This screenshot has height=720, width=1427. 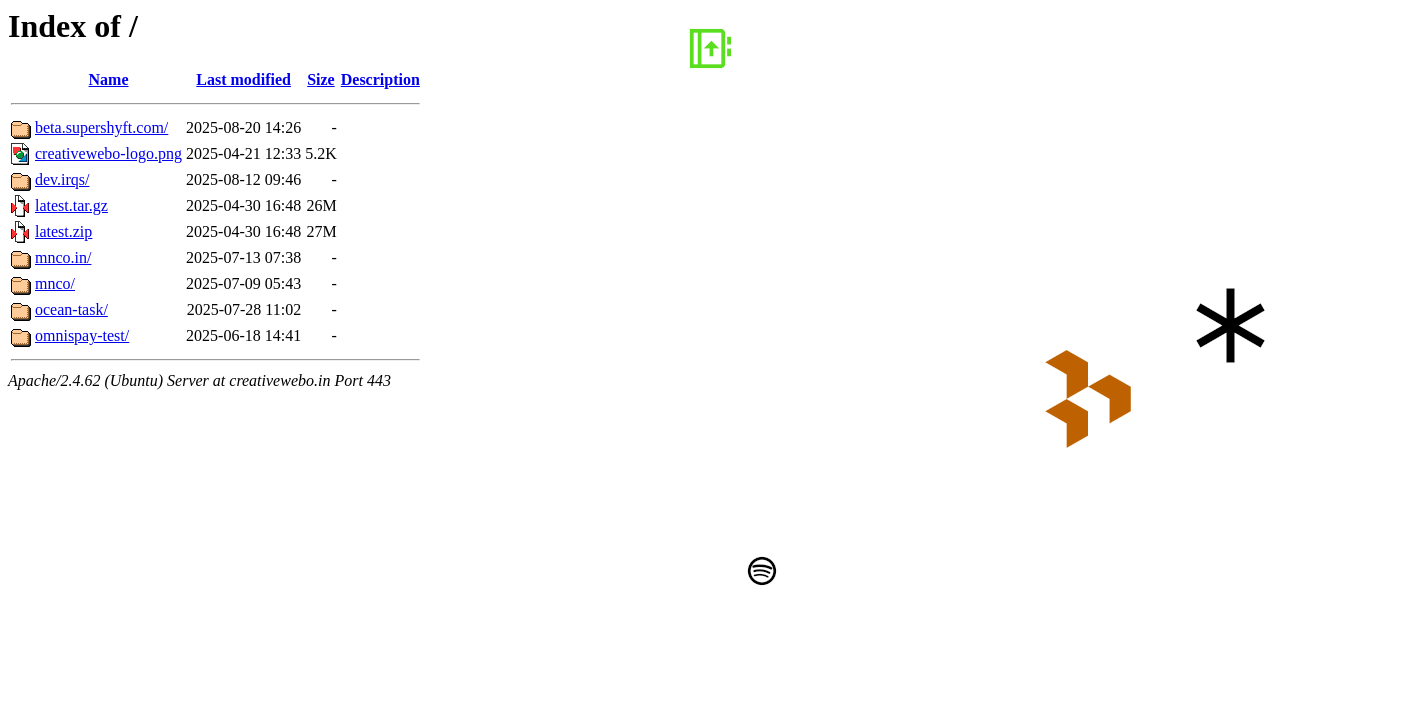 What do you see at coordinates (762, 571) in the screenshot?
I see `open Spotify` at bounding box center [762, 571].